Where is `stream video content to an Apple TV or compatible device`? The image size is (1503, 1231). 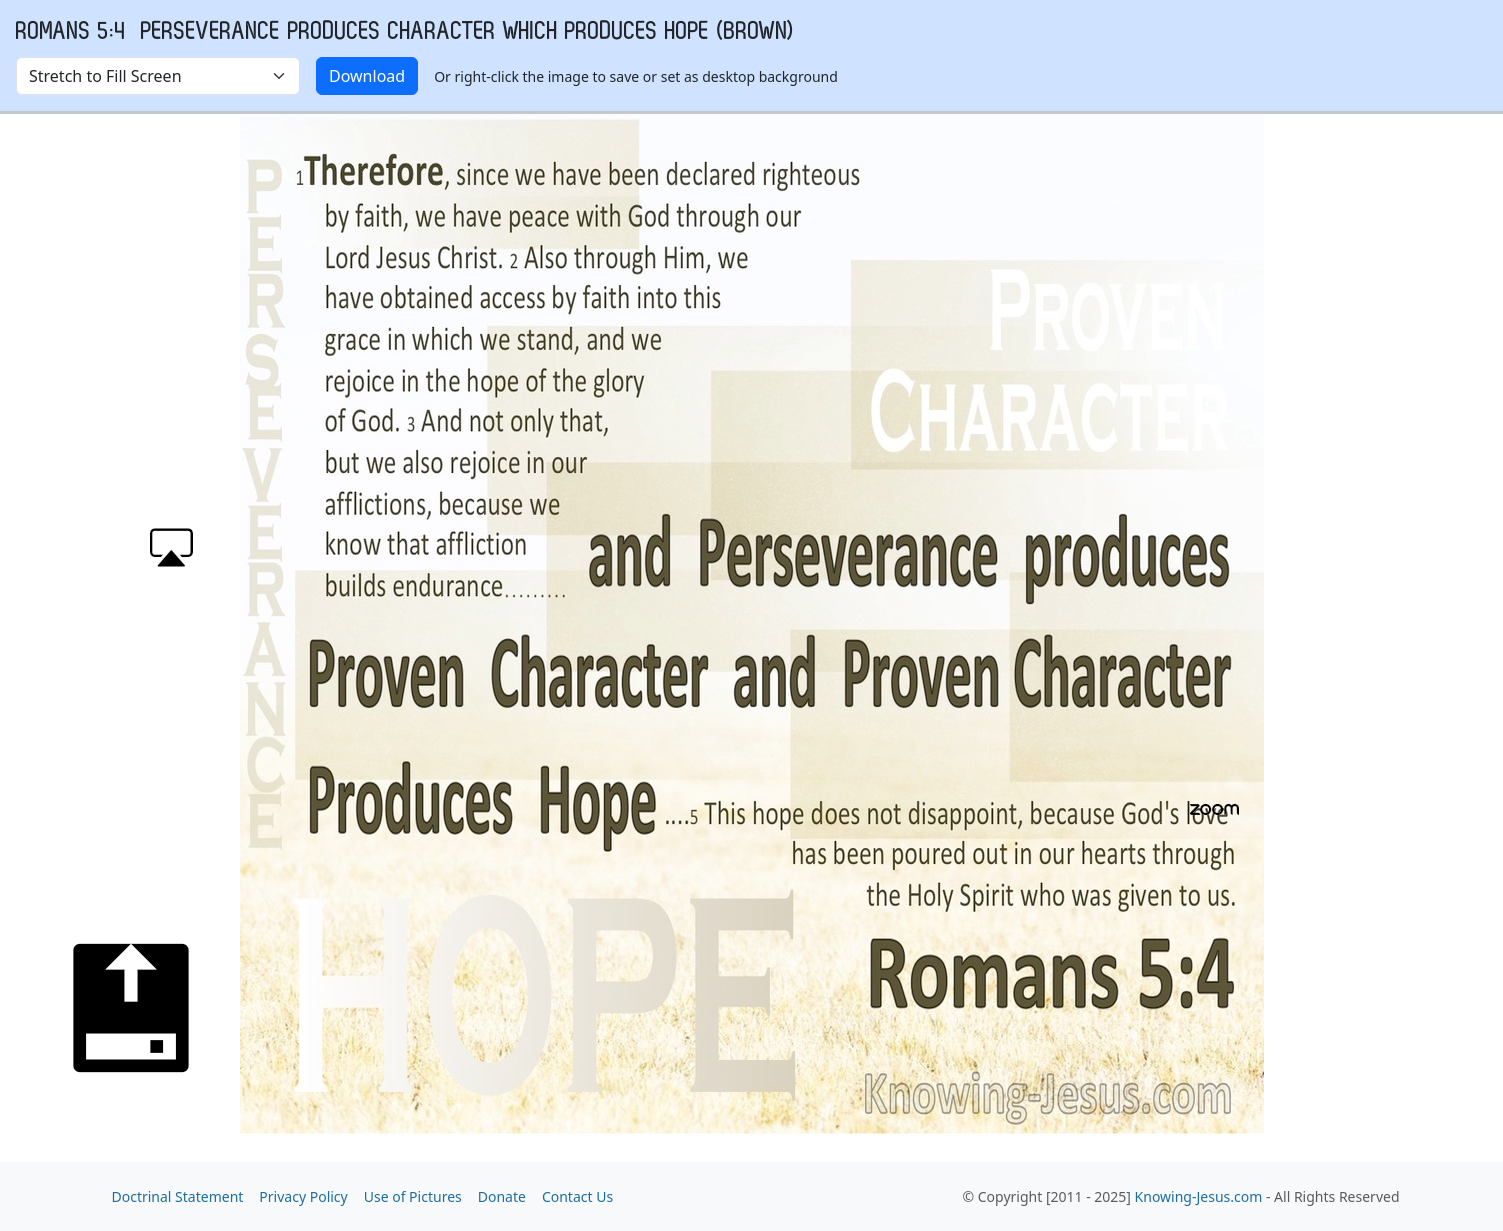 stream video content to an Apple TV or compatible device is located at coordinates (171, 547).